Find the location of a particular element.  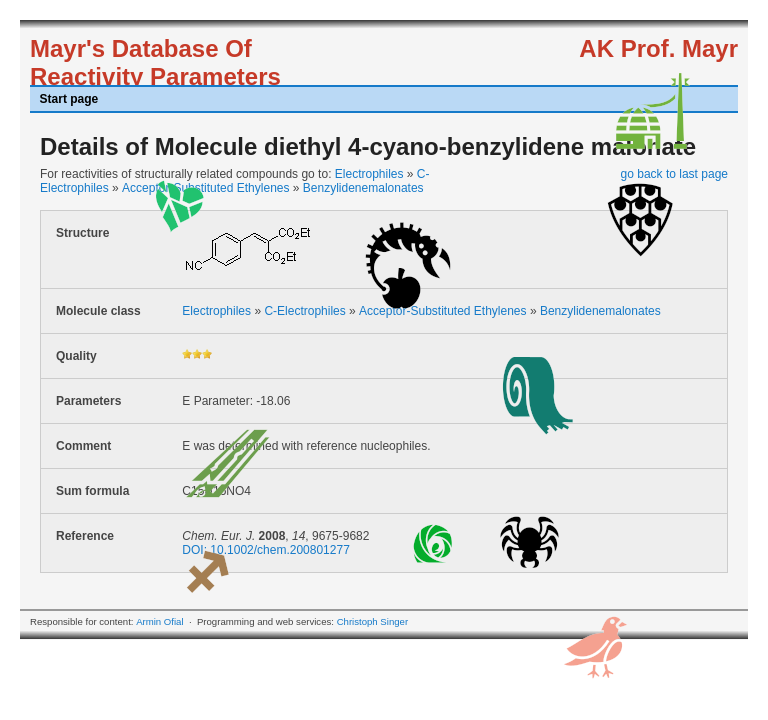

build or place a base structure is located at coordinates (654, 110).